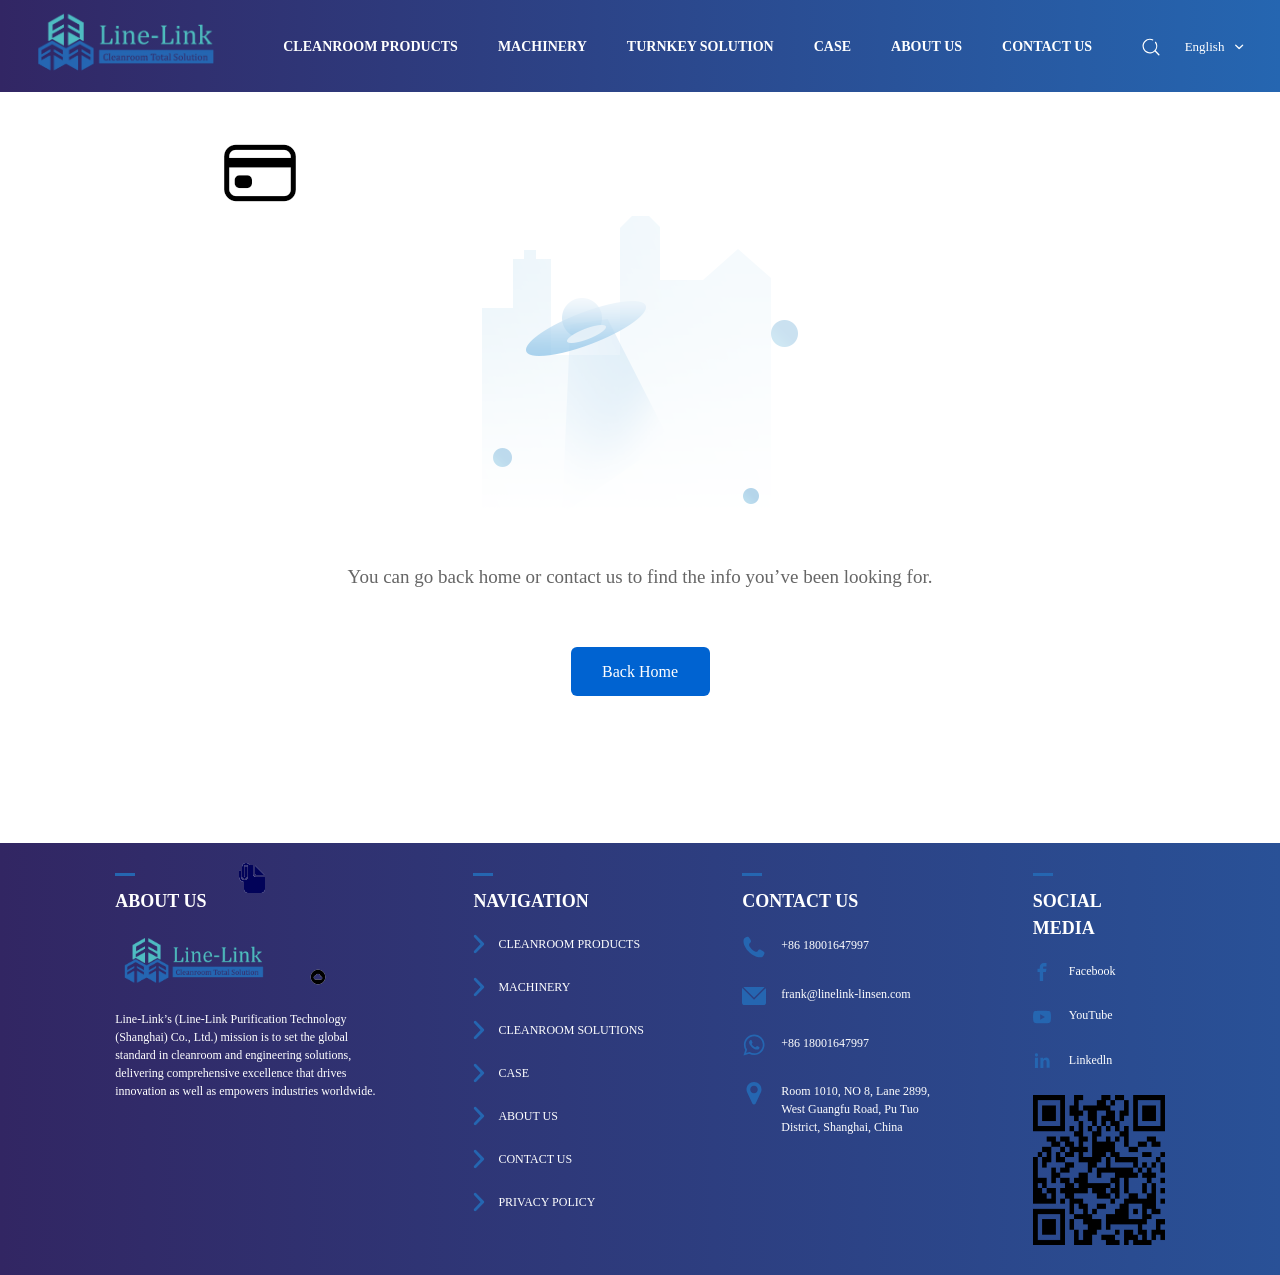 The height and width of the screenshot is (1275, 1280). What do you see at coordinates (252, 878) in the screenshot?
I see `attach a file or document` at bounding box center [252, 878].